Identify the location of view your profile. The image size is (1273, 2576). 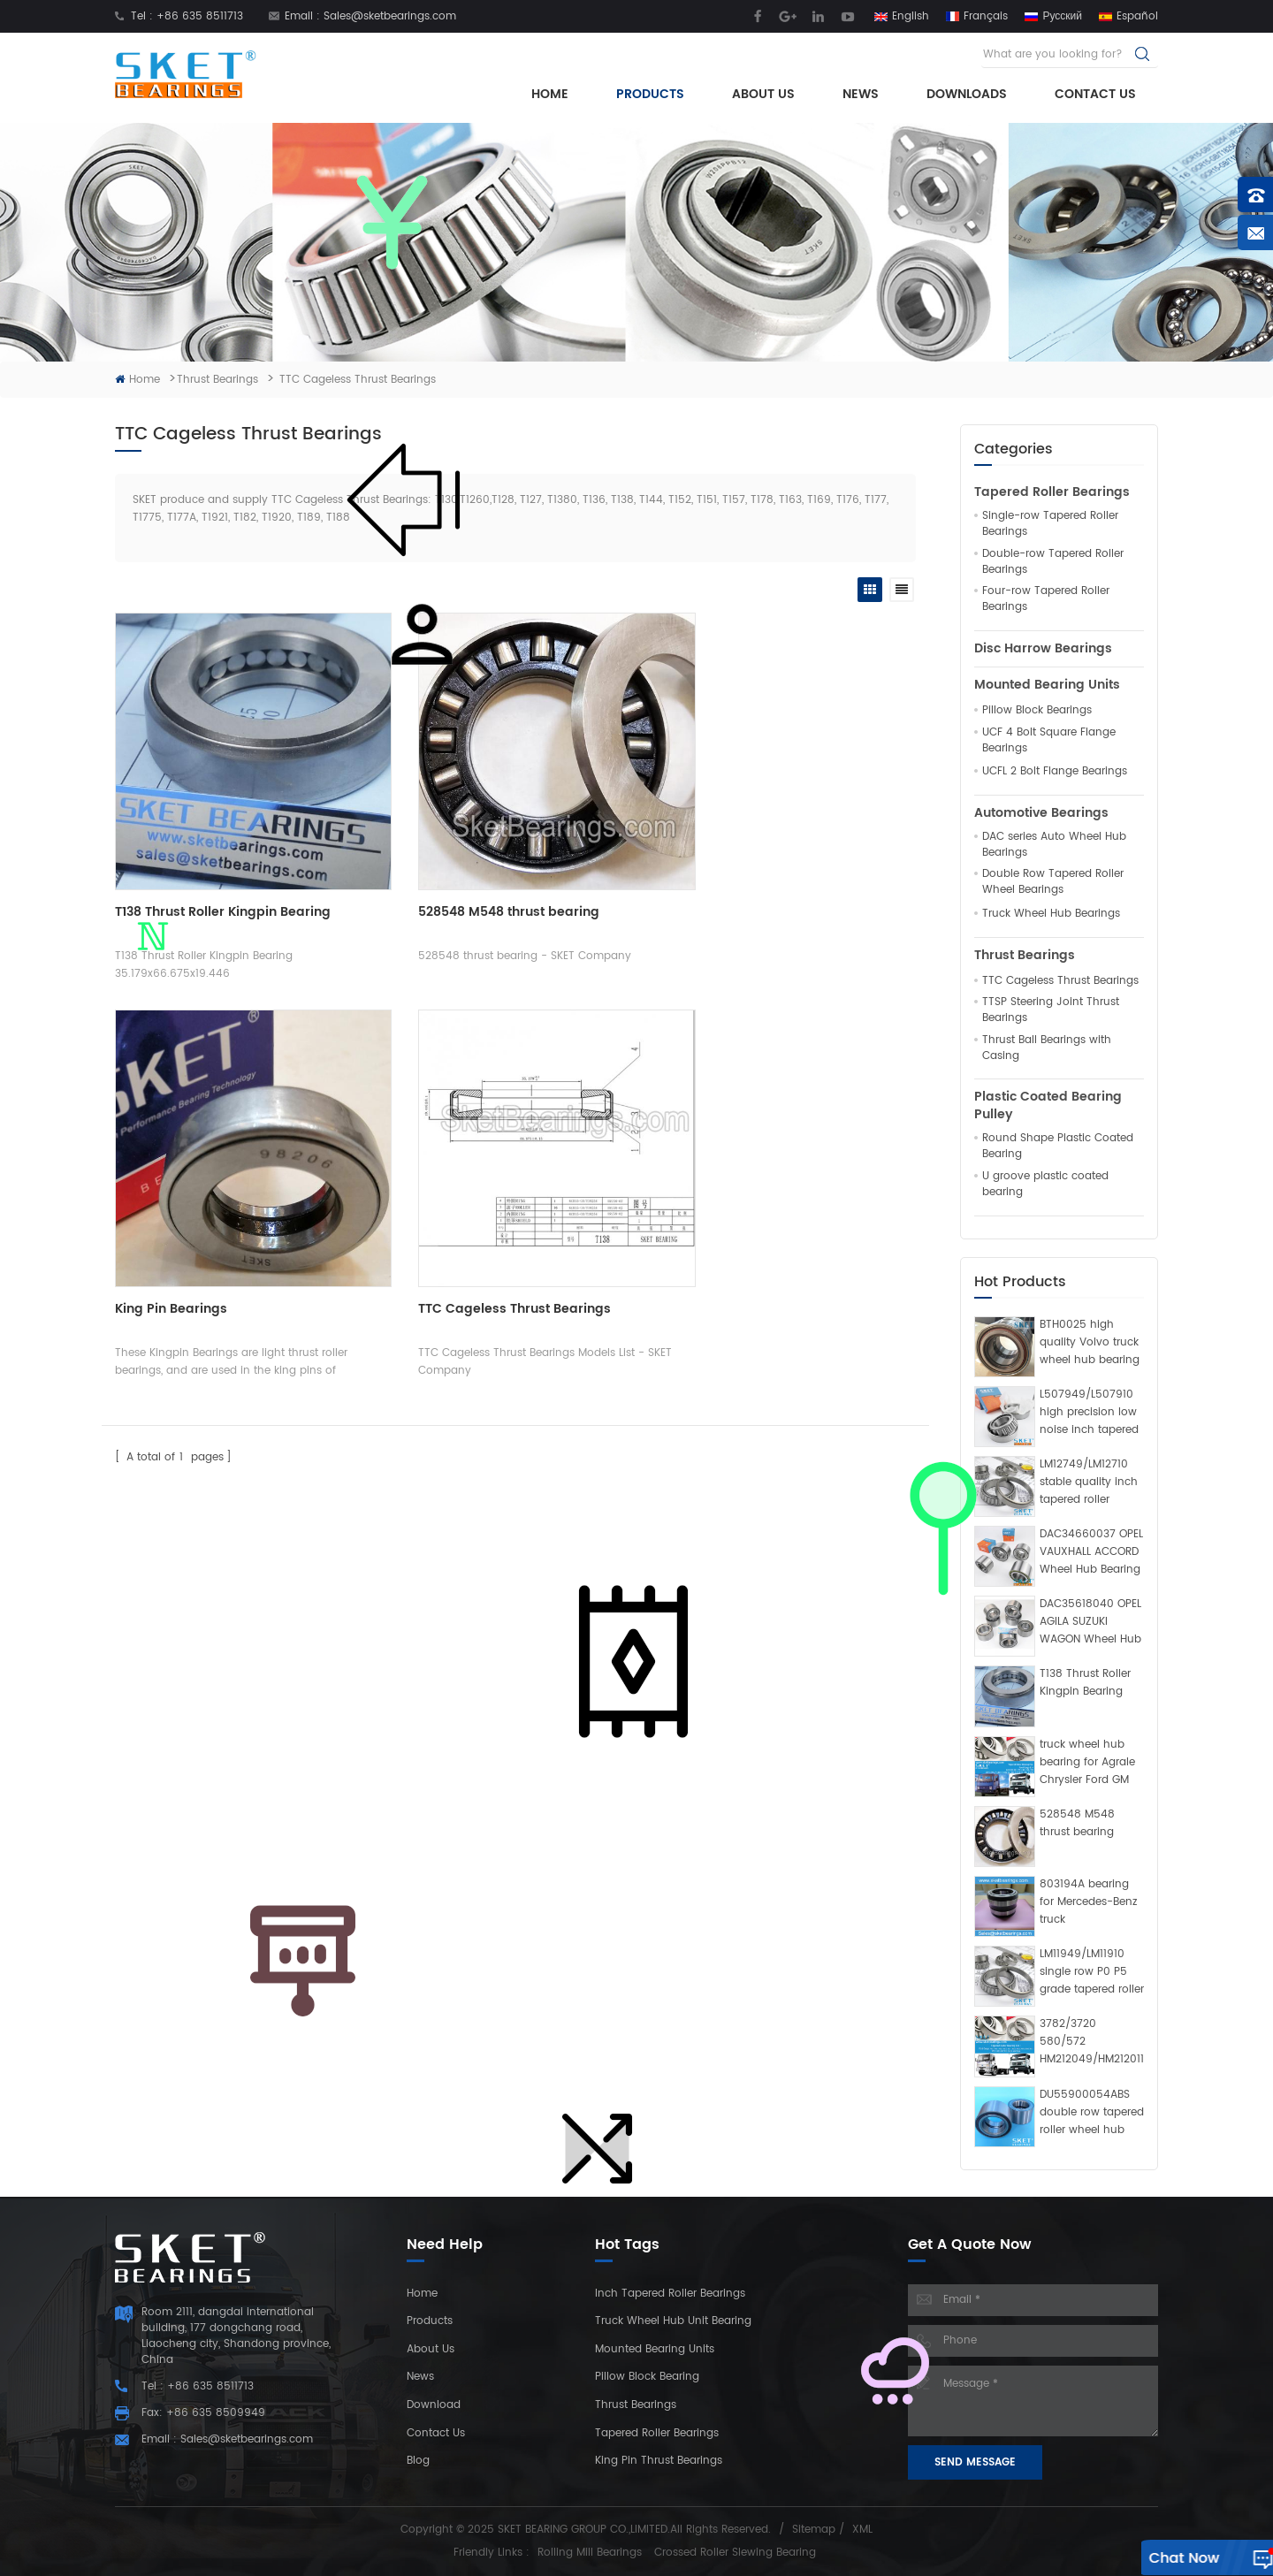
(422, 634).